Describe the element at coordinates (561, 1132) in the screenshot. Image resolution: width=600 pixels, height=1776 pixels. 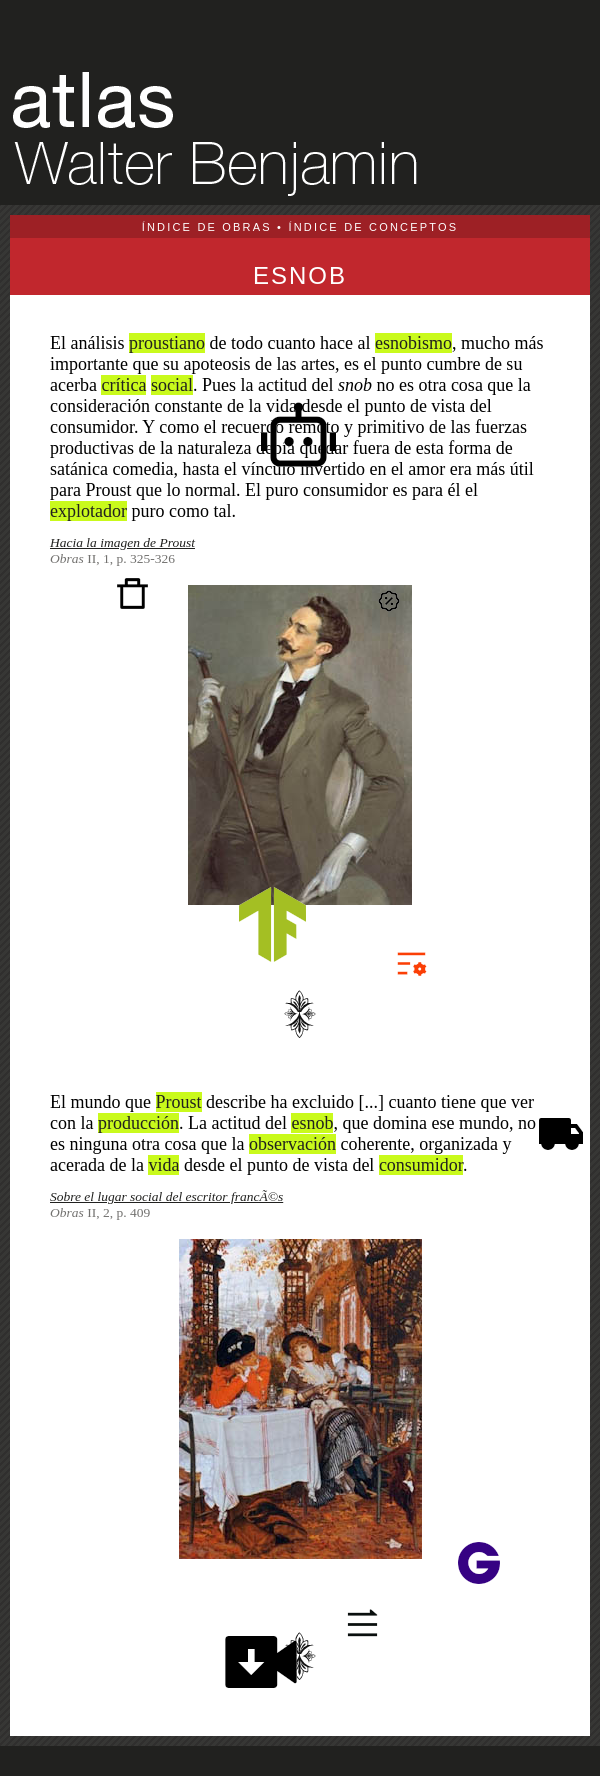
I see `track your delivery or shipment` at that location.